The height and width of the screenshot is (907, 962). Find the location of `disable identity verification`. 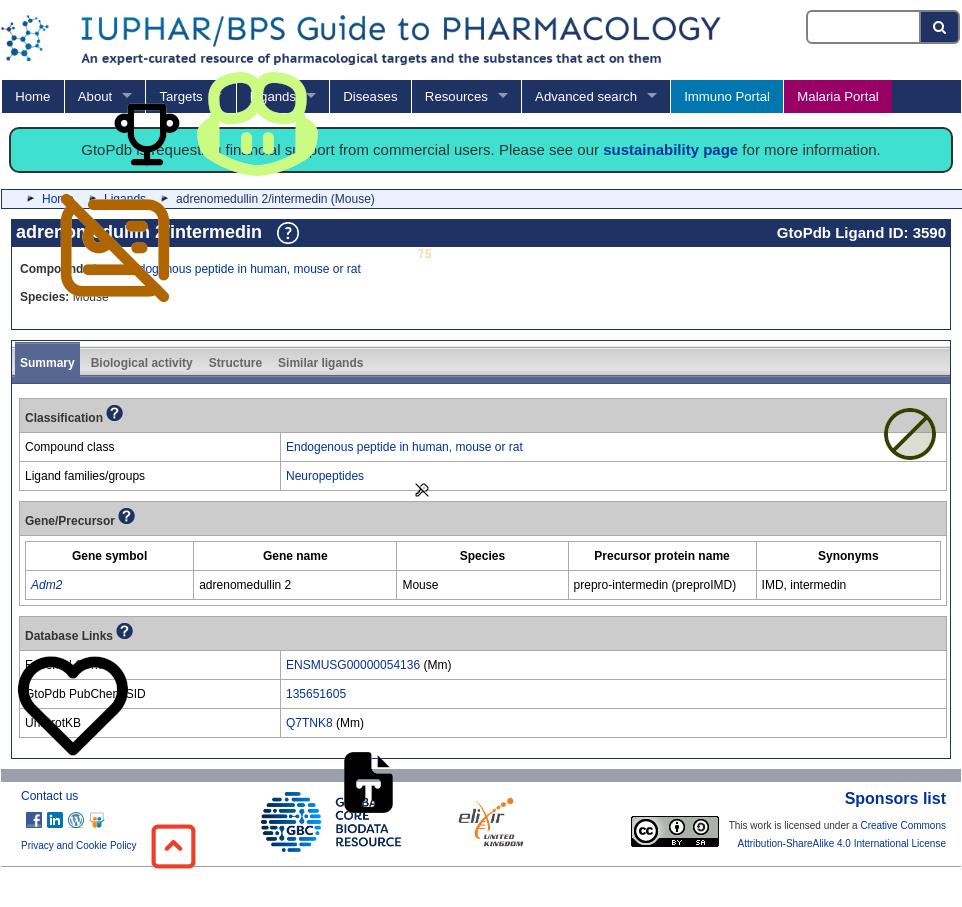

disable identity verification is located at coordinates (115, 248).